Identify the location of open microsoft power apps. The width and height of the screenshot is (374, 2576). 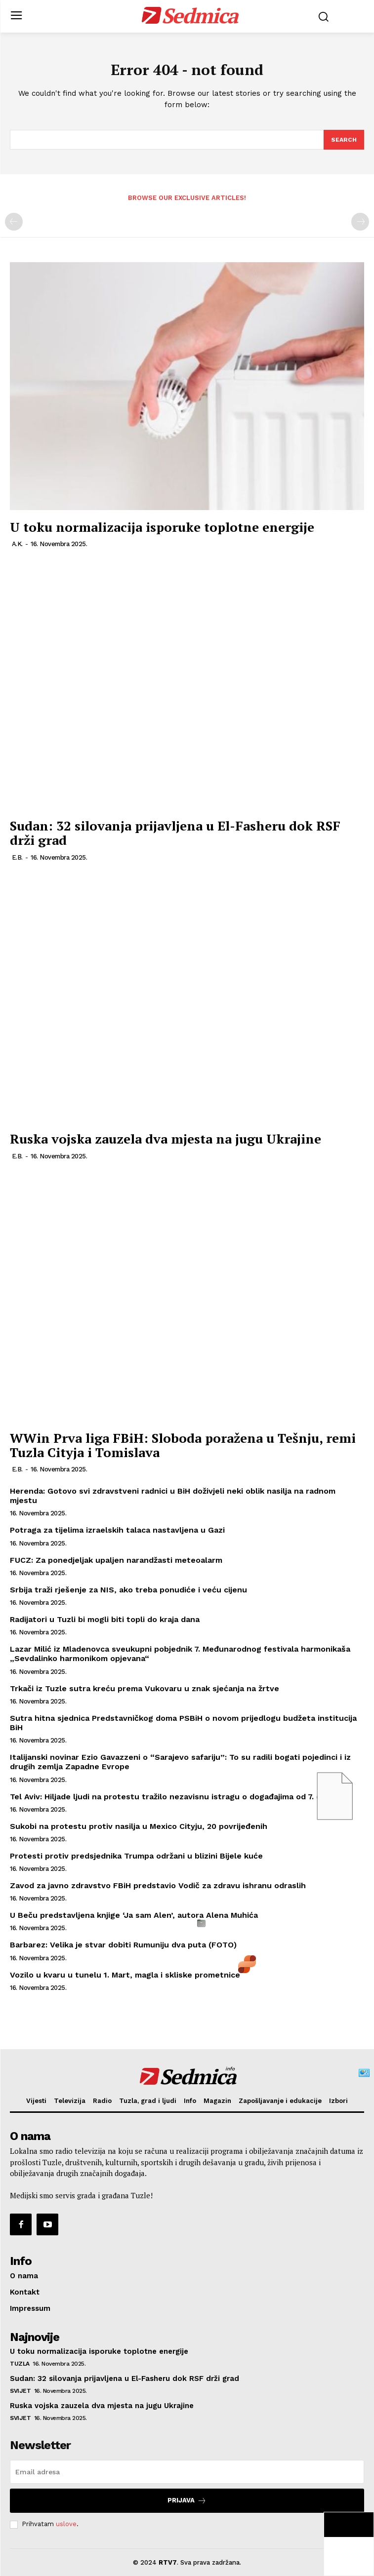
(247, 1964).